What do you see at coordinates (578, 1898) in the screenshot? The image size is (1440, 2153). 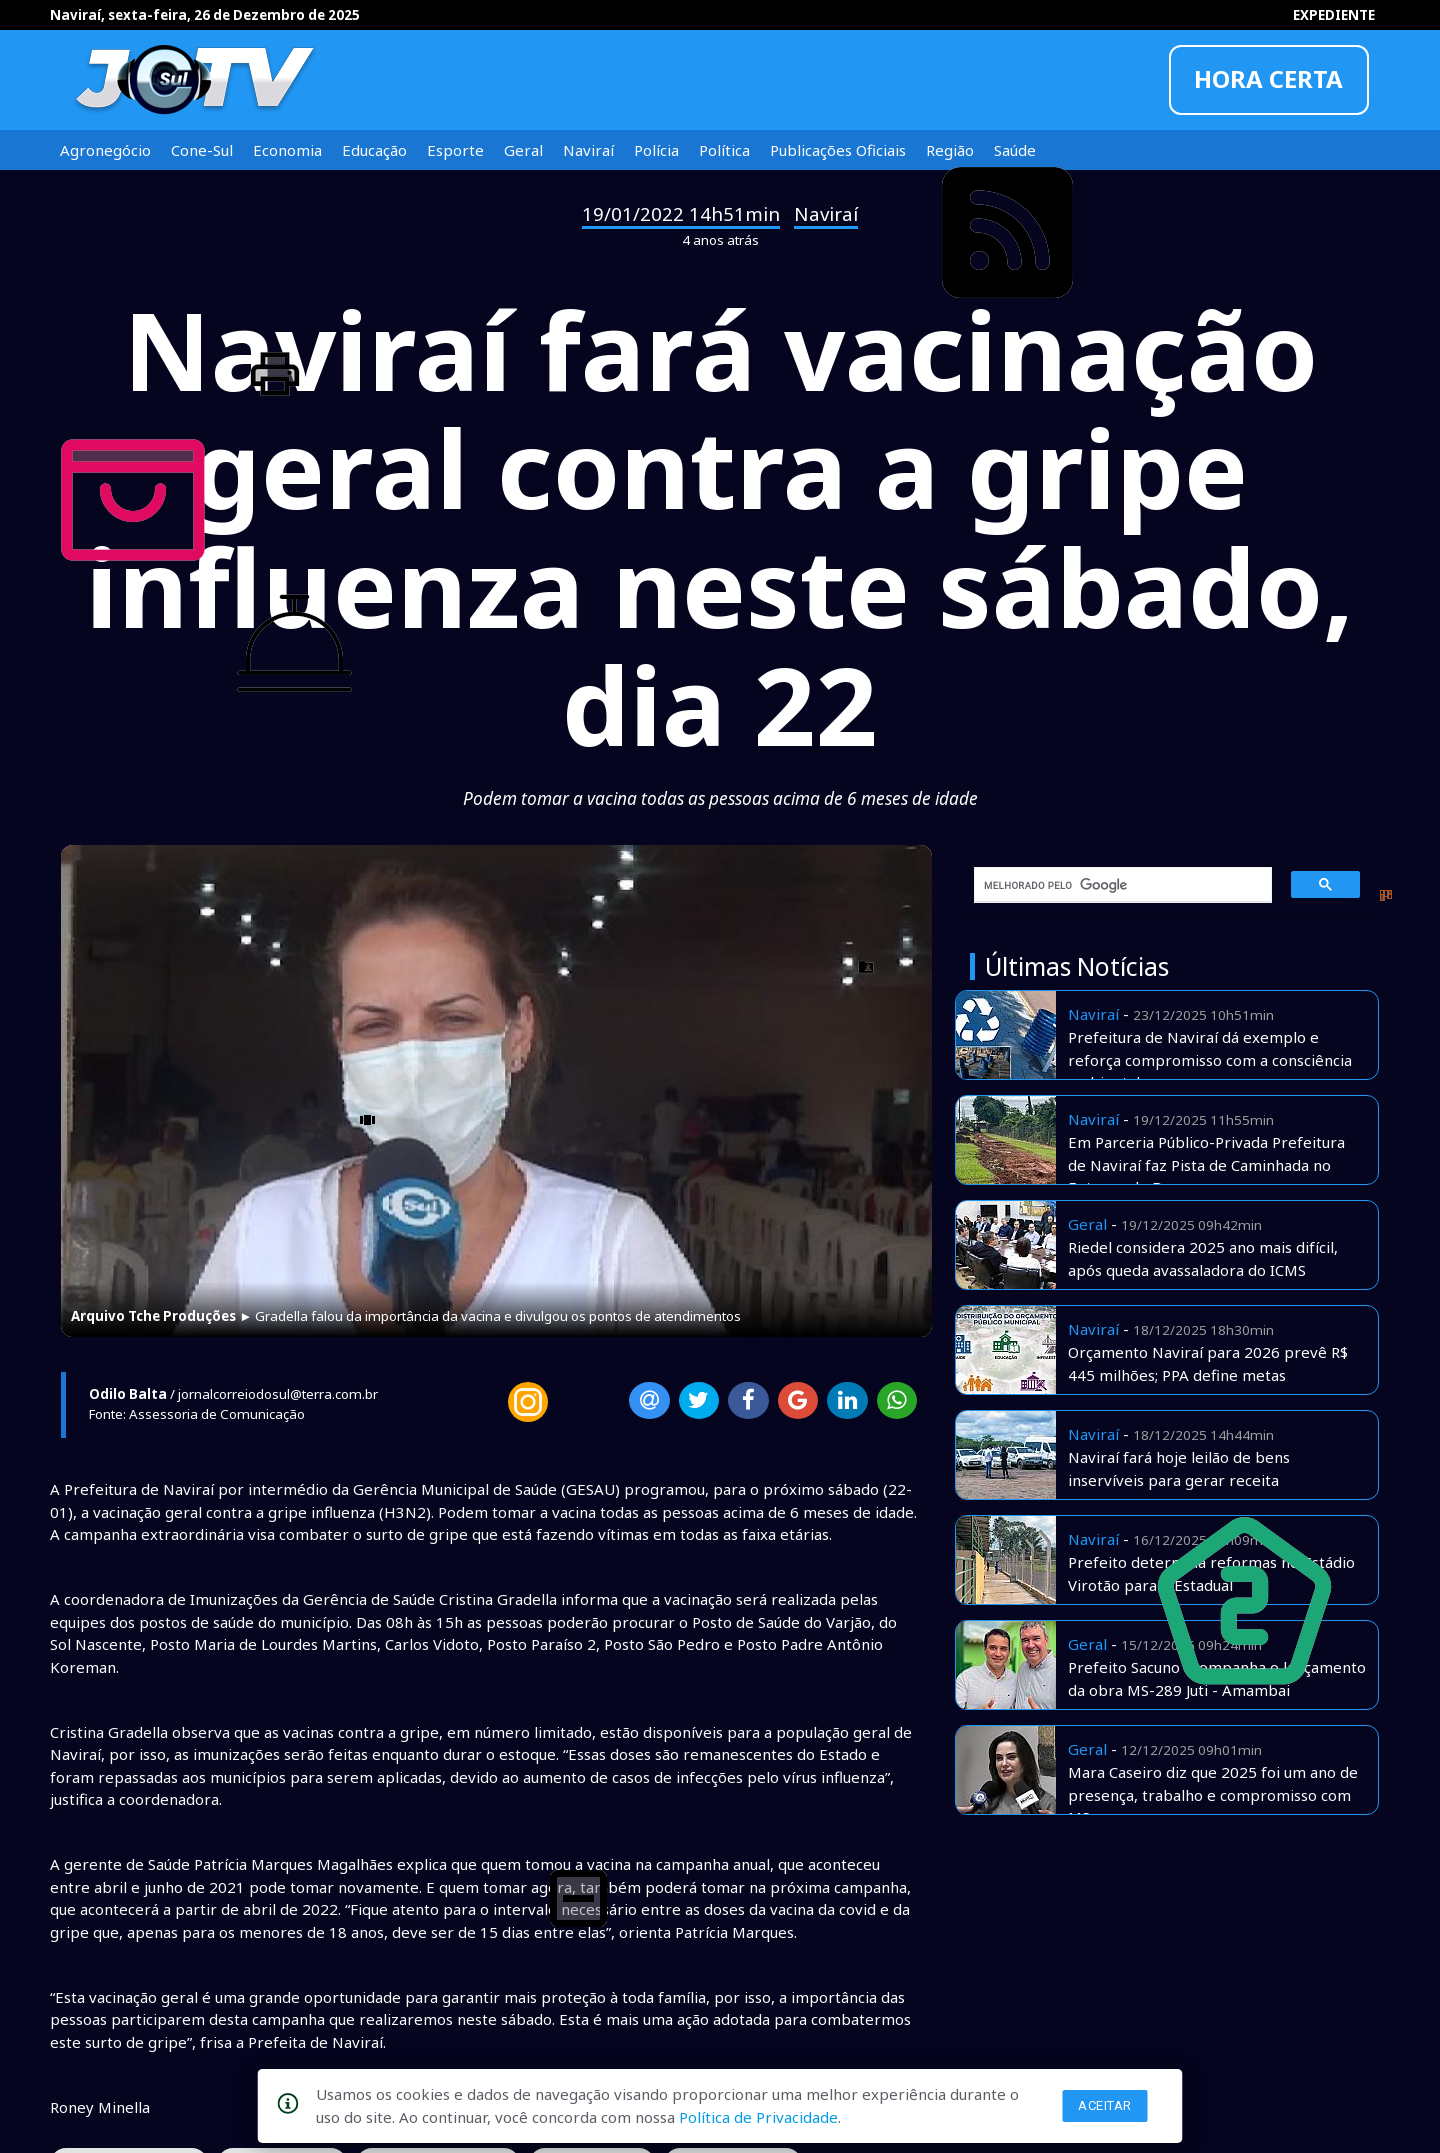 I see `indicates partial selection in a group of items` at bounding box center [578, 1898].